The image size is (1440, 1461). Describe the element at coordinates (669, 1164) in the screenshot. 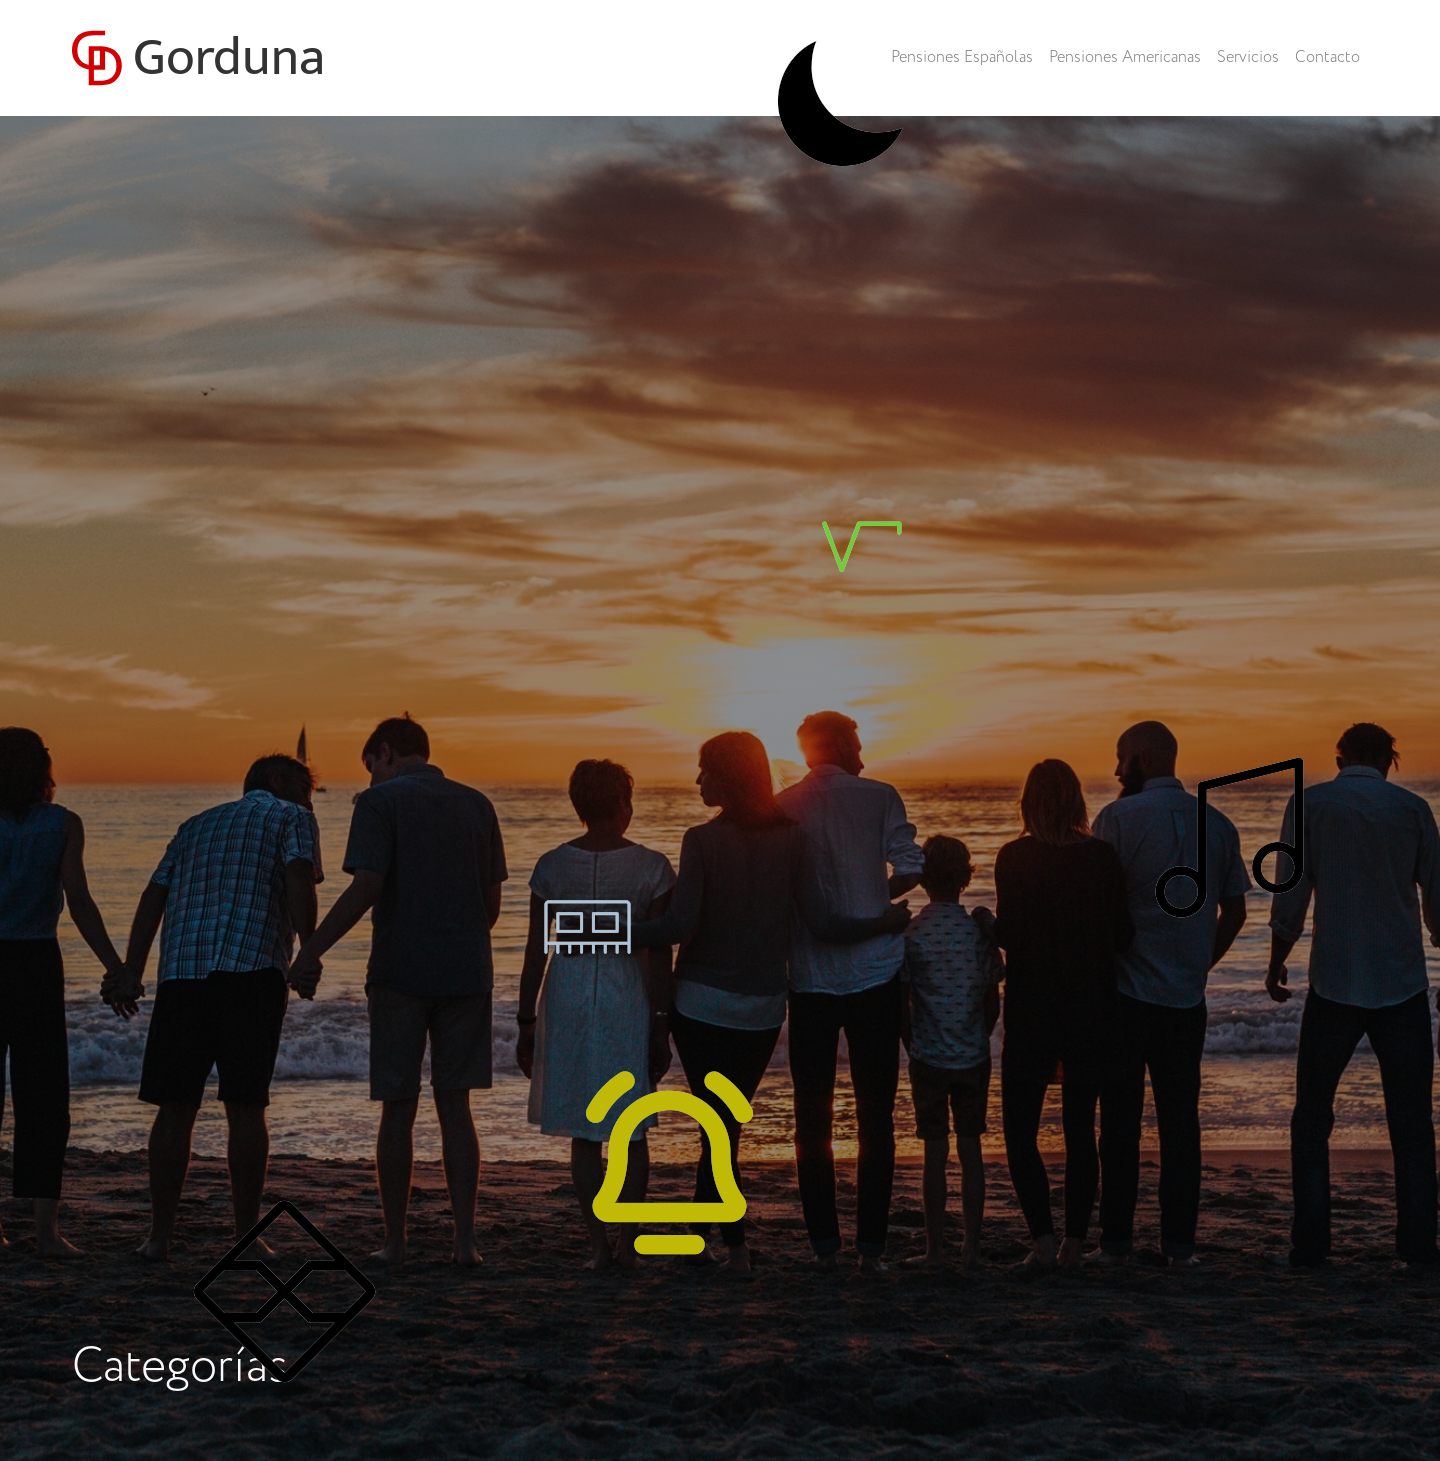

I see `indicates new notifications or alerts` at that location.